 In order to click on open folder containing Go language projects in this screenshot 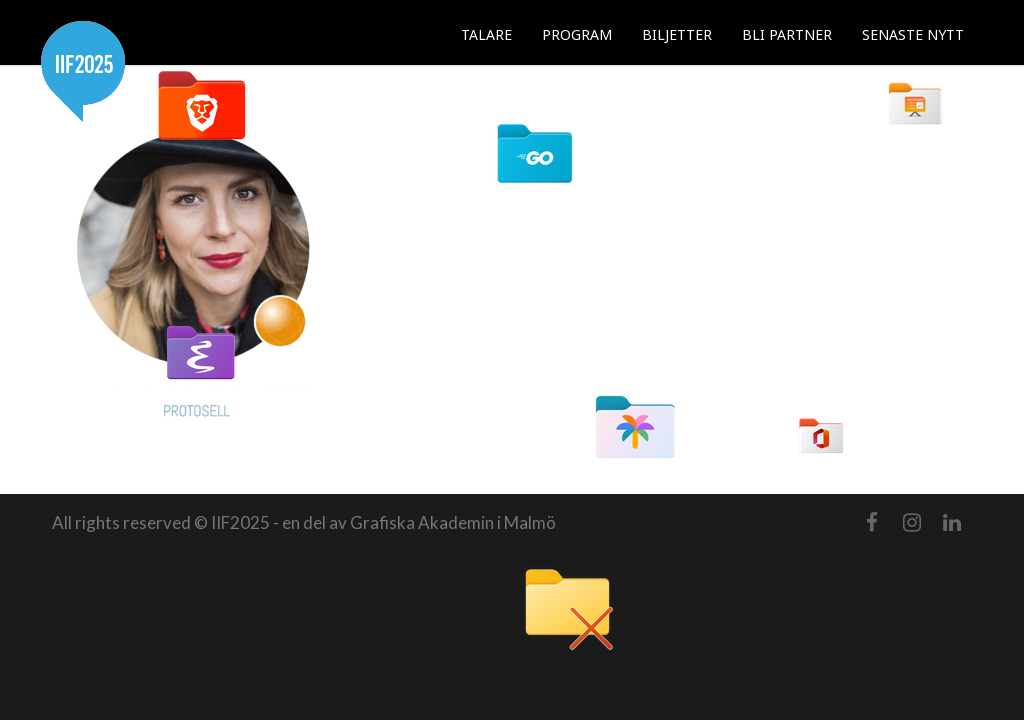, I will do `click(534, 155)`.